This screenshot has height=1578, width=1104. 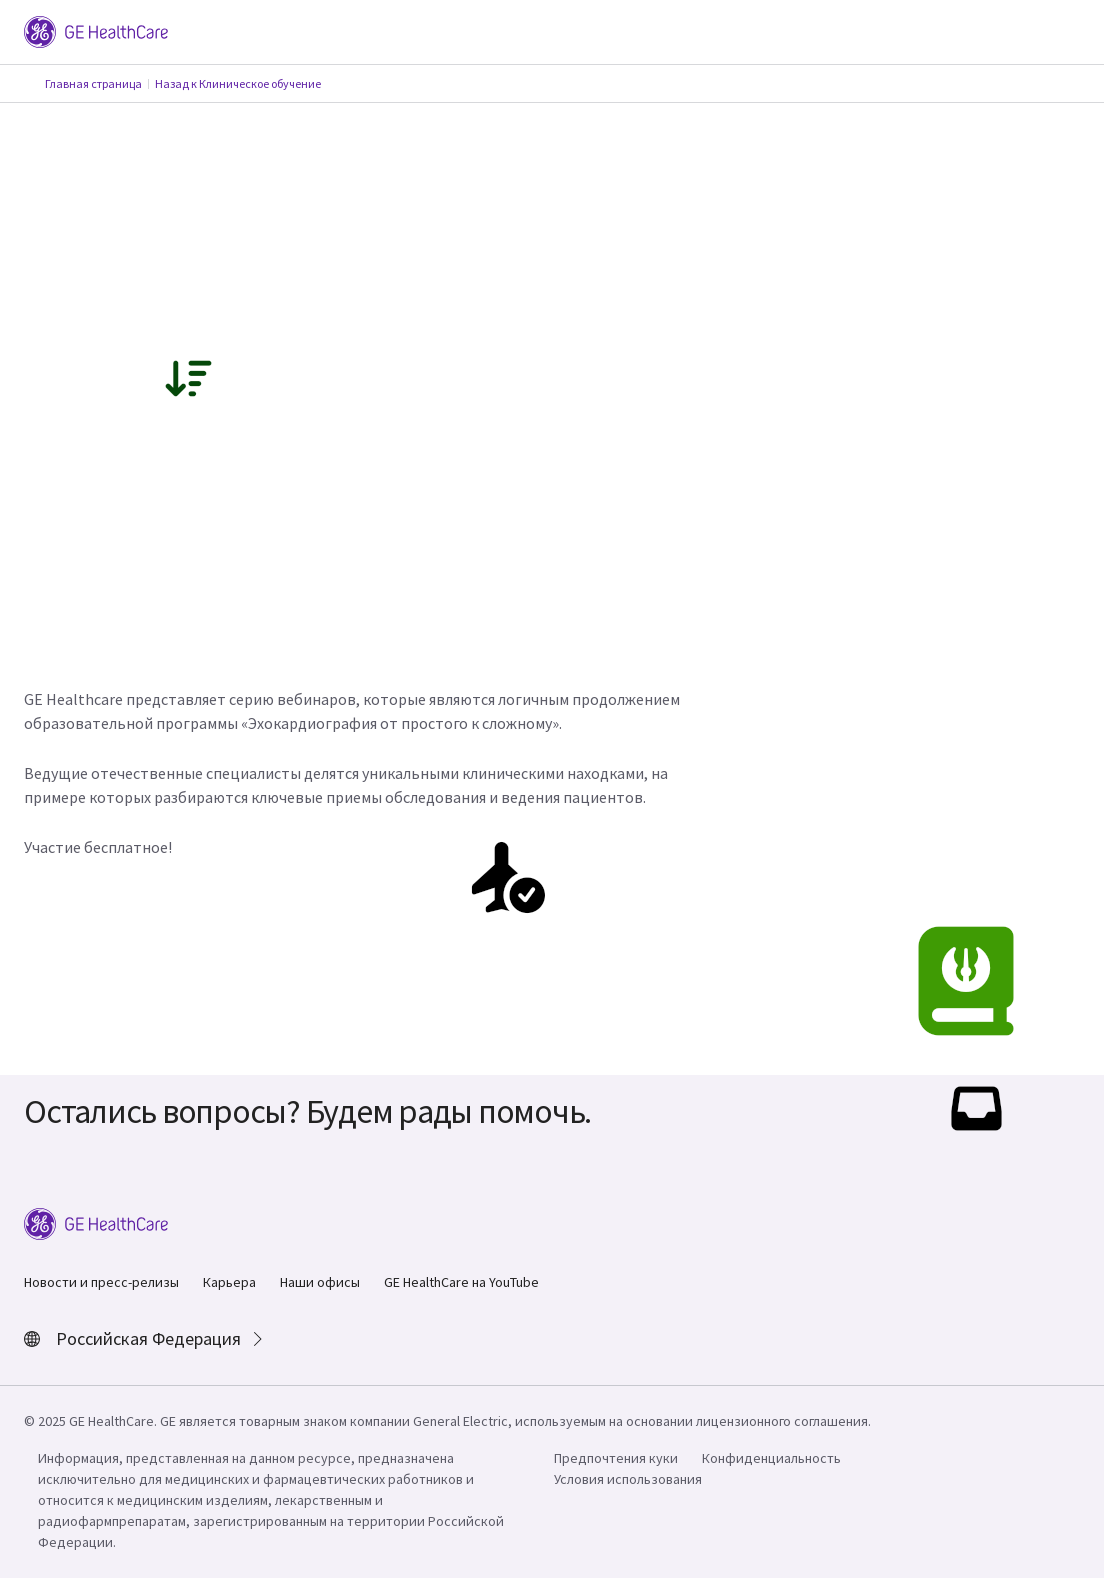 What do you see at coordinates (976, 1108) in the screenshot?
I see `view your inbox` at bounding box center [976, 1108].